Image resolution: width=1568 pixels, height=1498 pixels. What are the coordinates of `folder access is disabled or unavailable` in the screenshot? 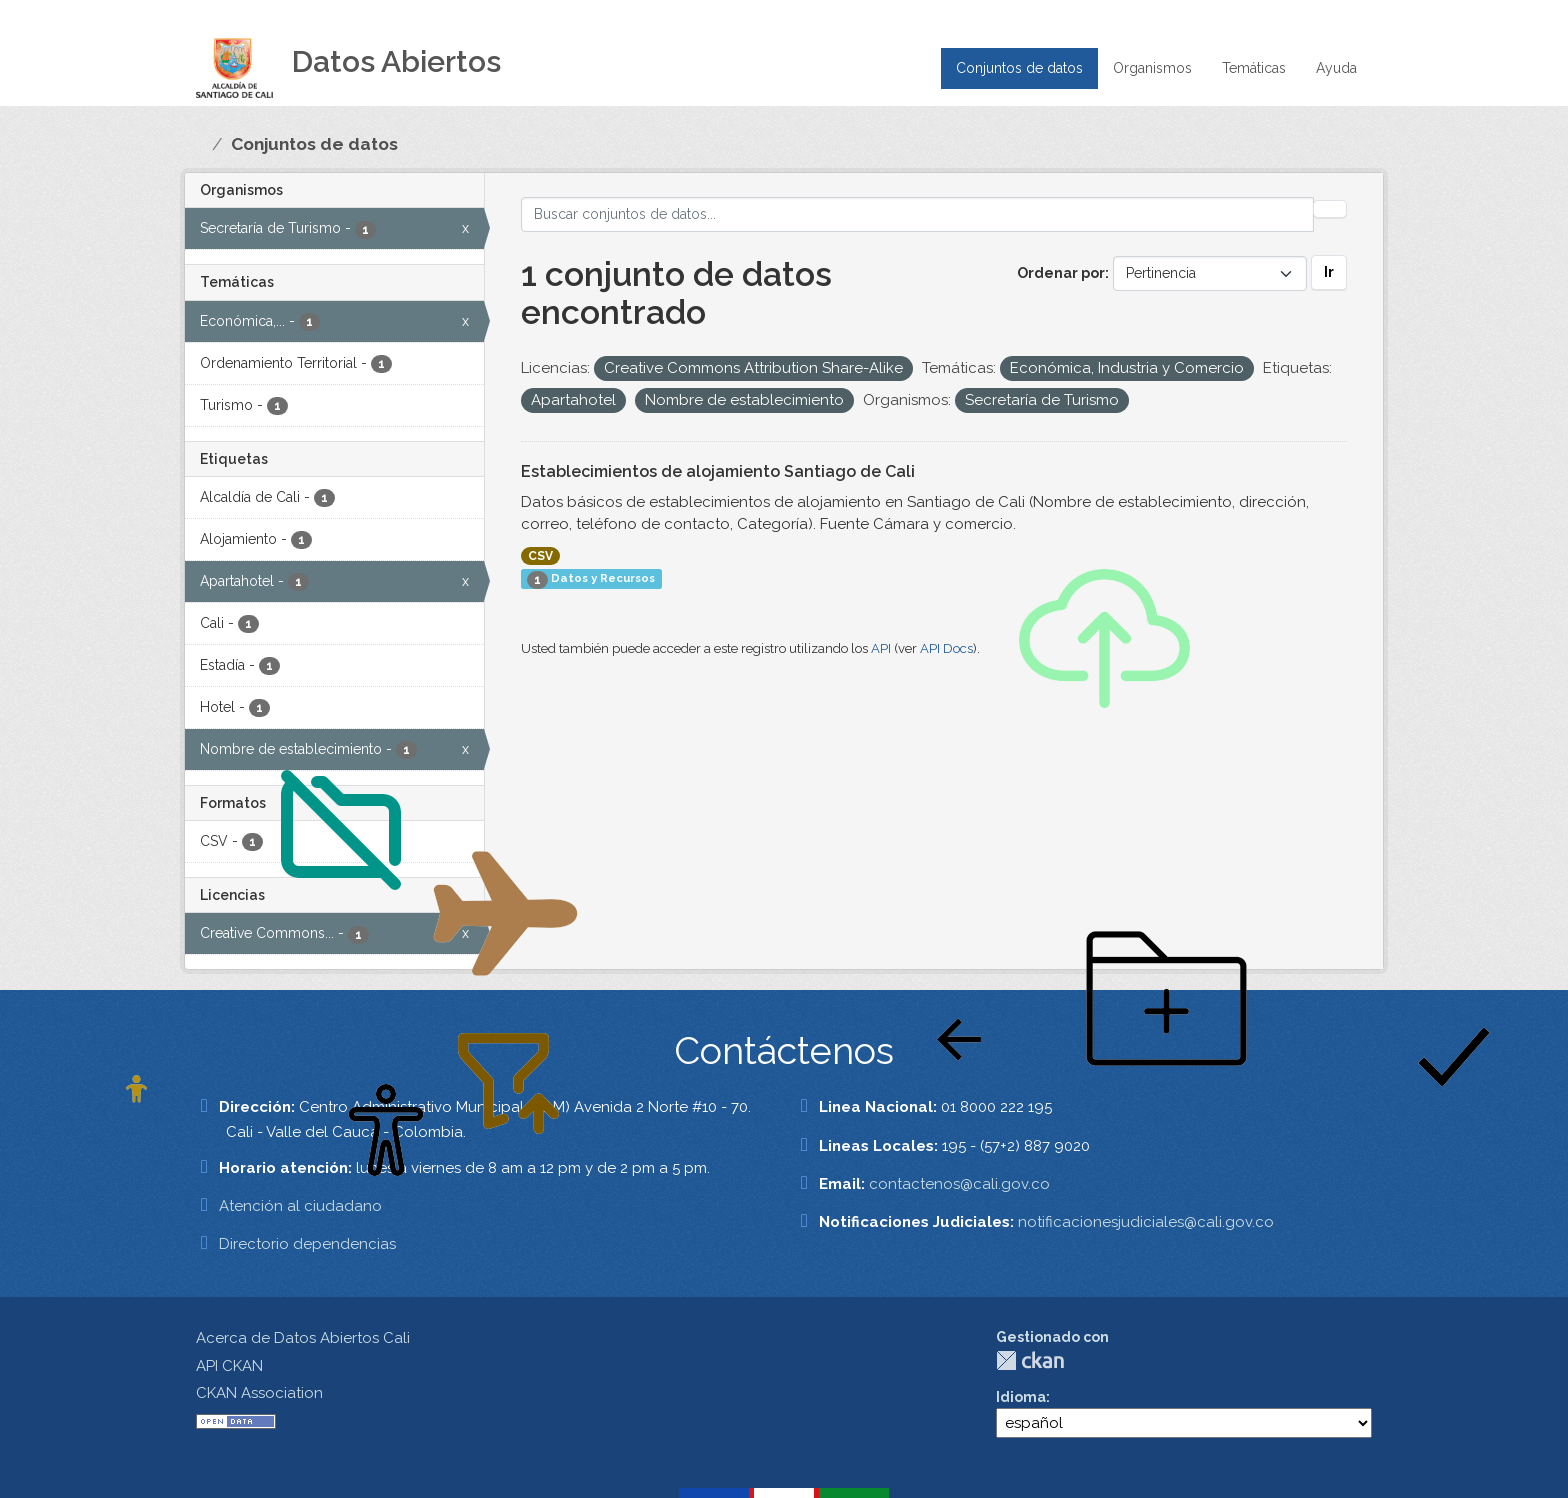 It's located at (341, 830).